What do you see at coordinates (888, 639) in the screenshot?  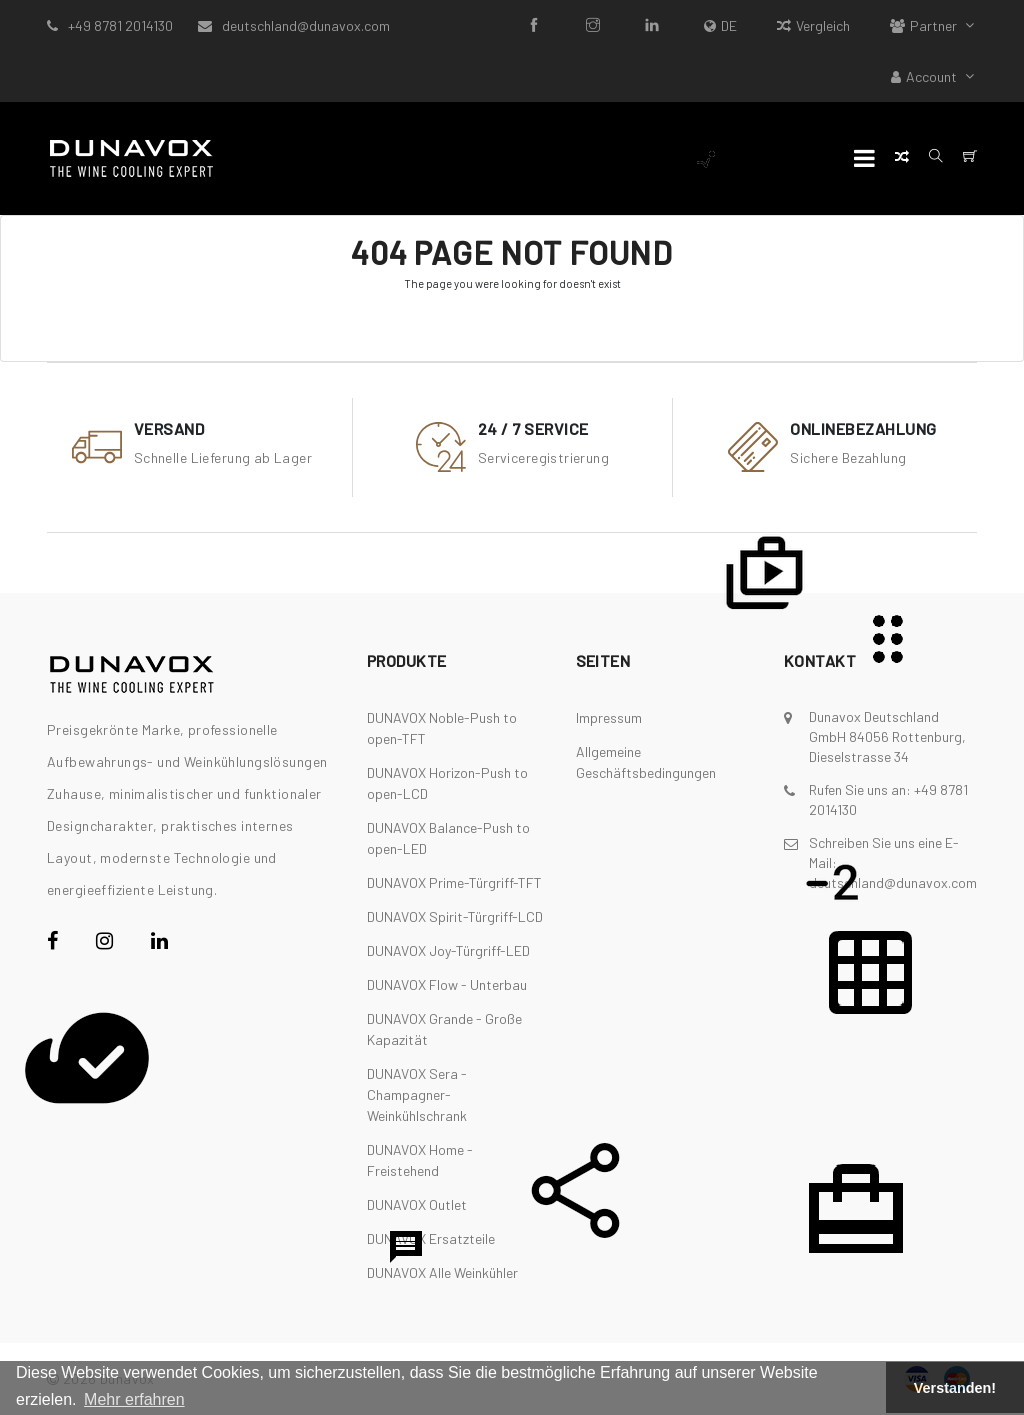 I see `drag to reorder this item` at bounding box center [888, 639].